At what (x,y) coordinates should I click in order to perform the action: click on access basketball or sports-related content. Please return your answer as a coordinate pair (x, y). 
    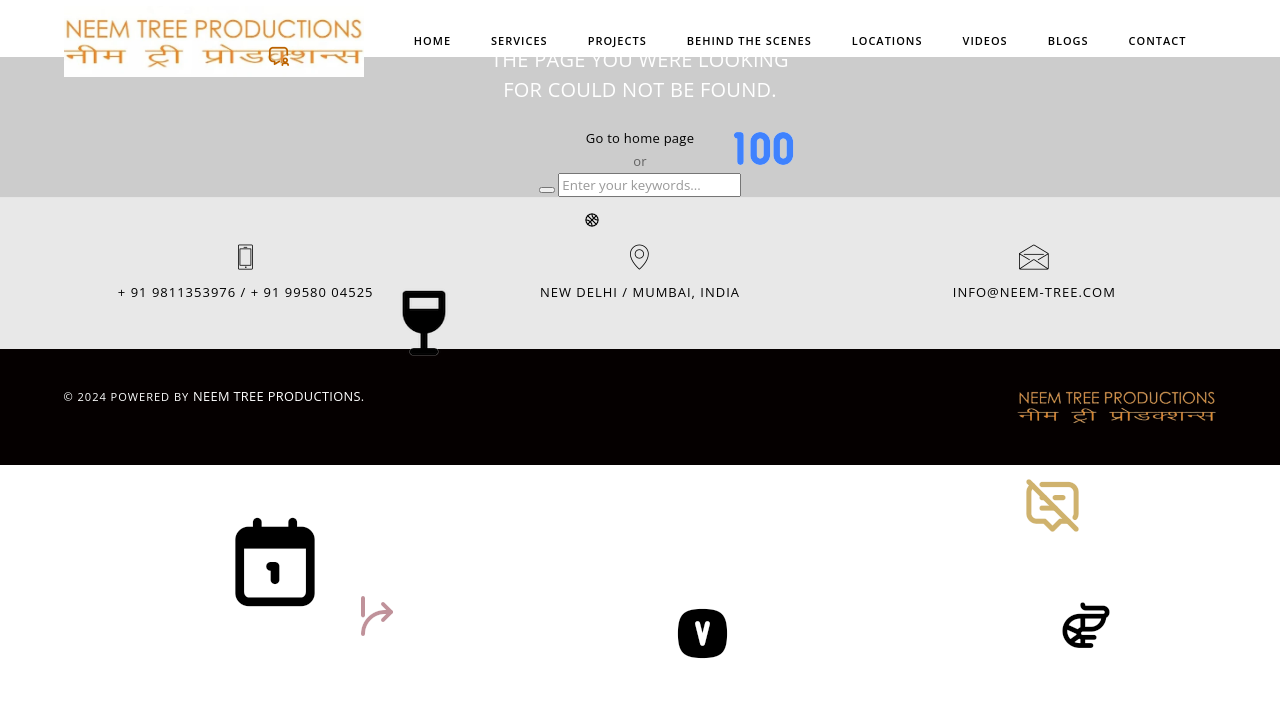
    Looking at the image, I should click on (592, 220).